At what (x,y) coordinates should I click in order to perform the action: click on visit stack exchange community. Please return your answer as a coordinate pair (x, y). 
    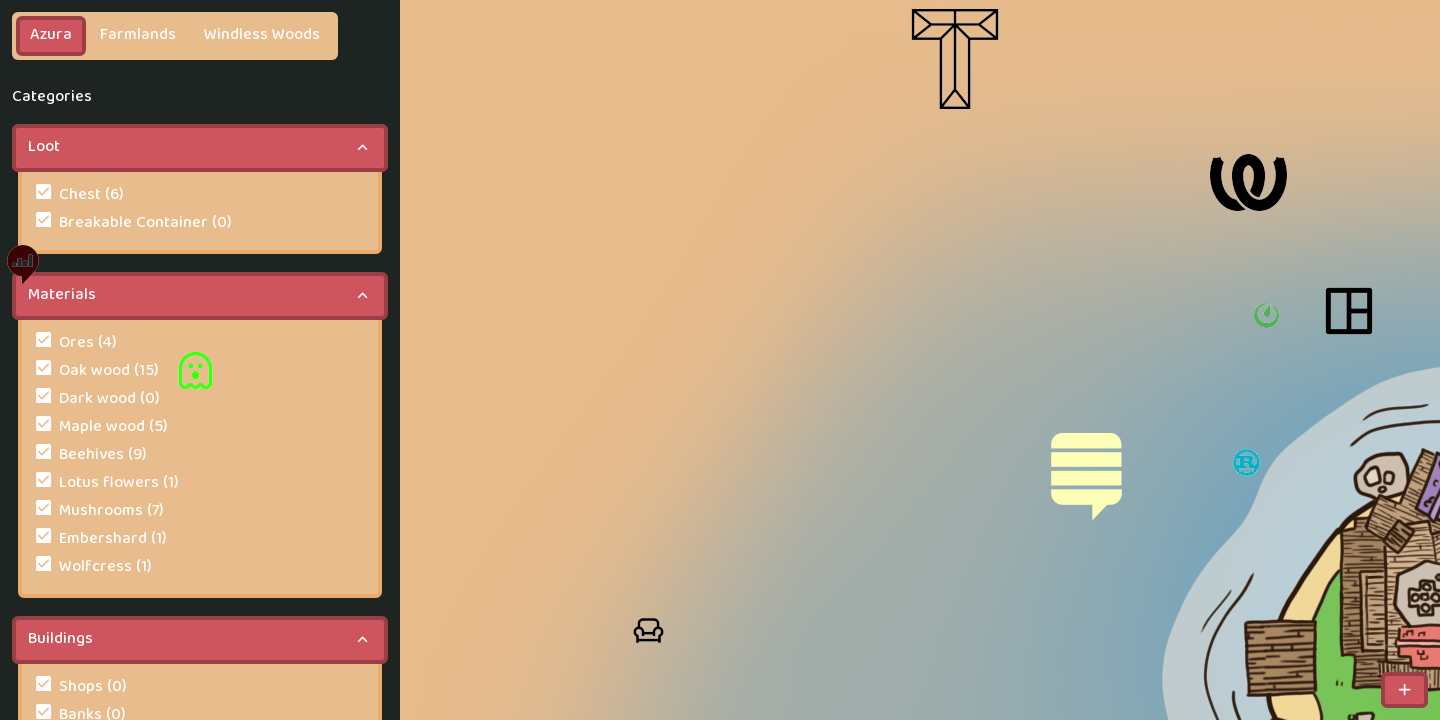
    Looking at the image, I should click on (1086, 476).